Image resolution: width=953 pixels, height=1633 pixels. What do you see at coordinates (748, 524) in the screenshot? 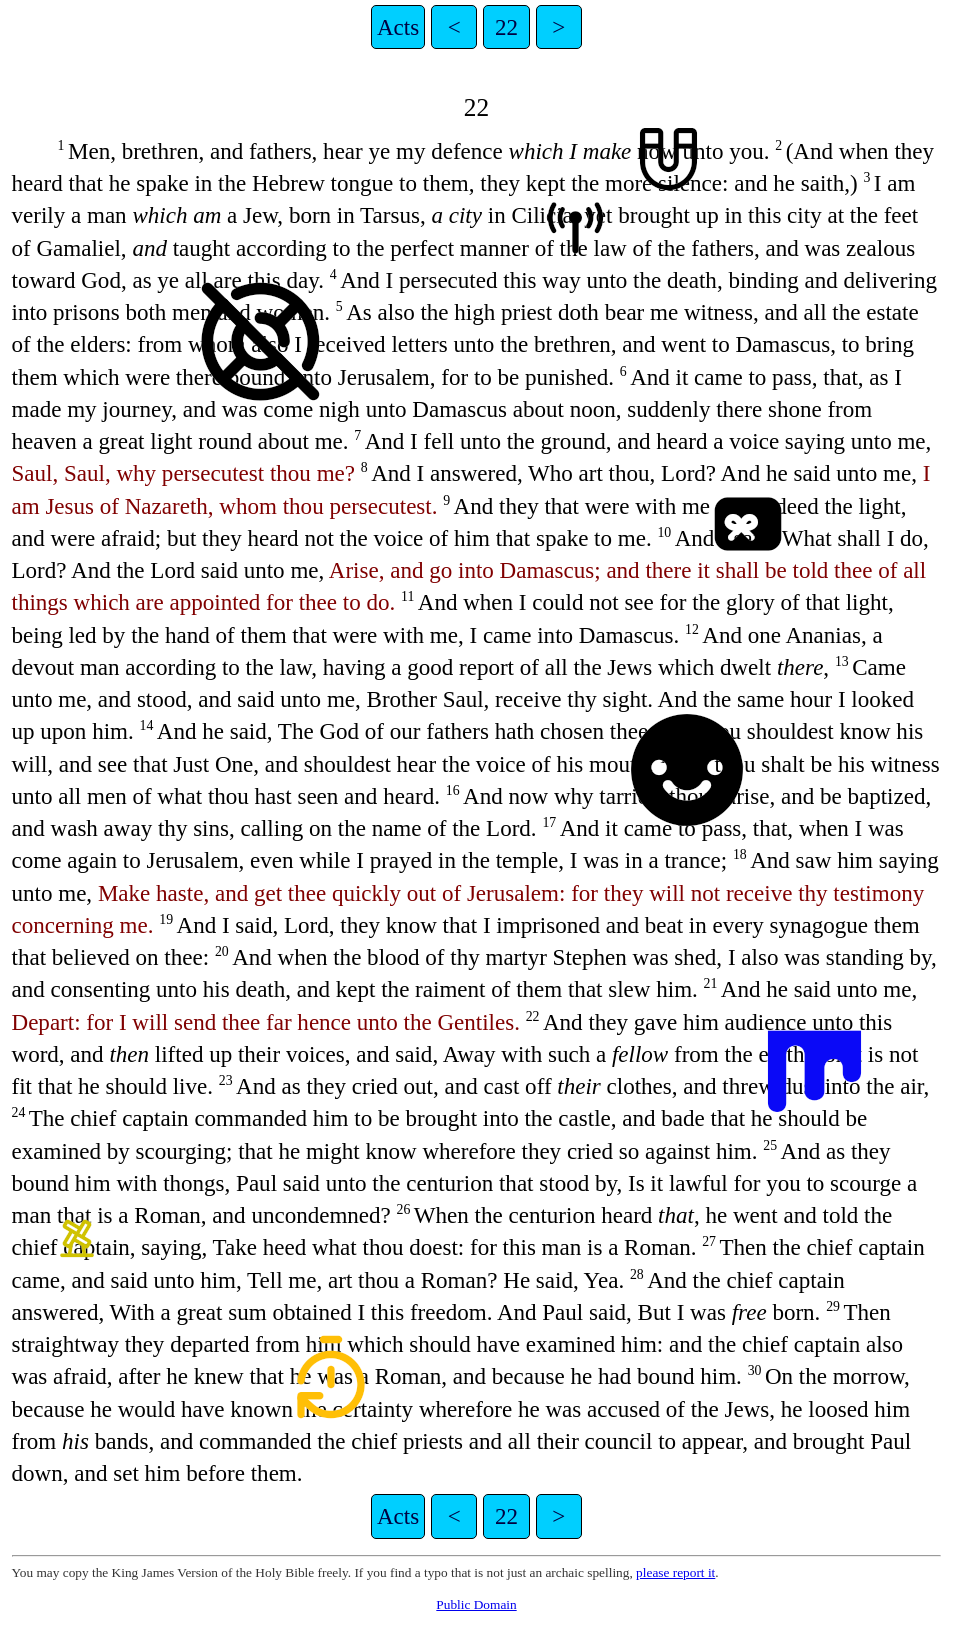
I see `access your gift card balance` at bounding box center [748, 524].